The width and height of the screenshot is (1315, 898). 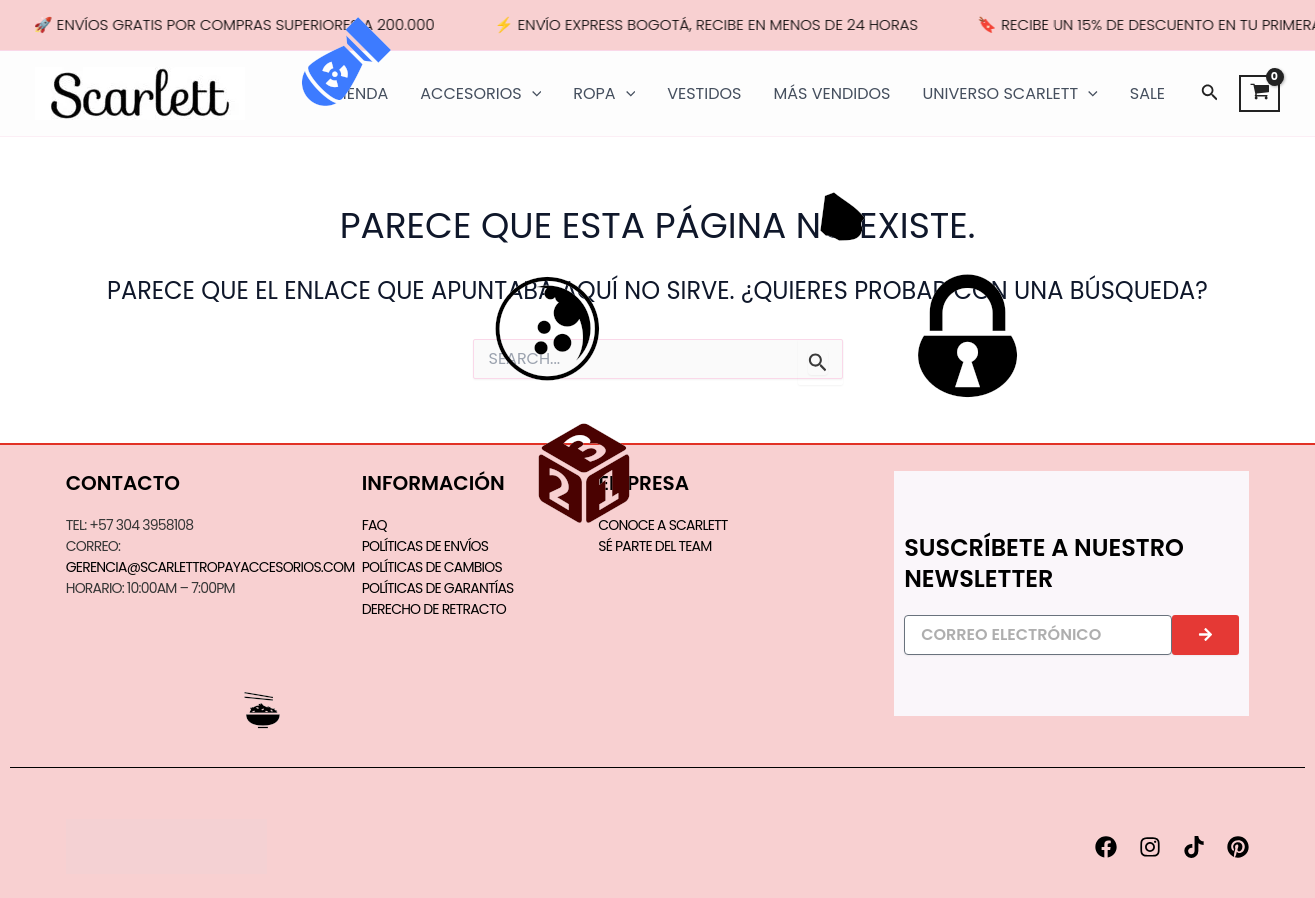 What do you see at coordinates (547, 329) in the screenshot?
I see `select the 8-ball in a pool or billiards game` at bounding box center [547, 329].